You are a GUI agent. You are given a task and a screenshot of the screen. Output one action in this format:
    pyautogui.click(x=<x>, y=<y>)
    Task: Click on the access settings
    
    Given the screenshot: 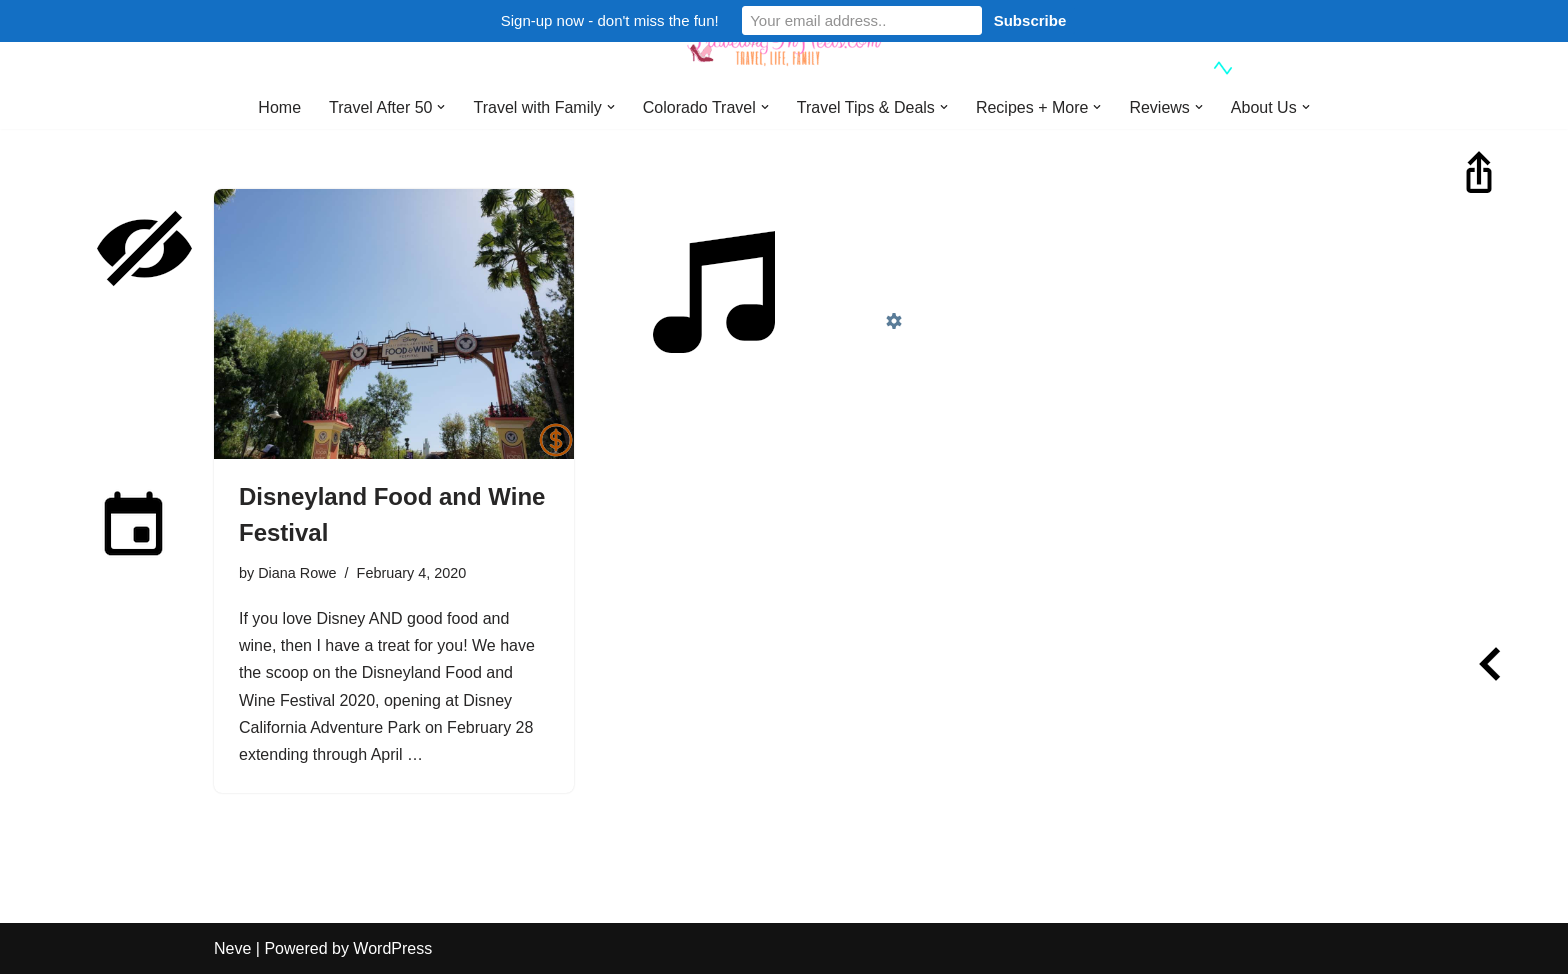 What is the action you would take?
    pyautogui.click(x=894, y=321)
    